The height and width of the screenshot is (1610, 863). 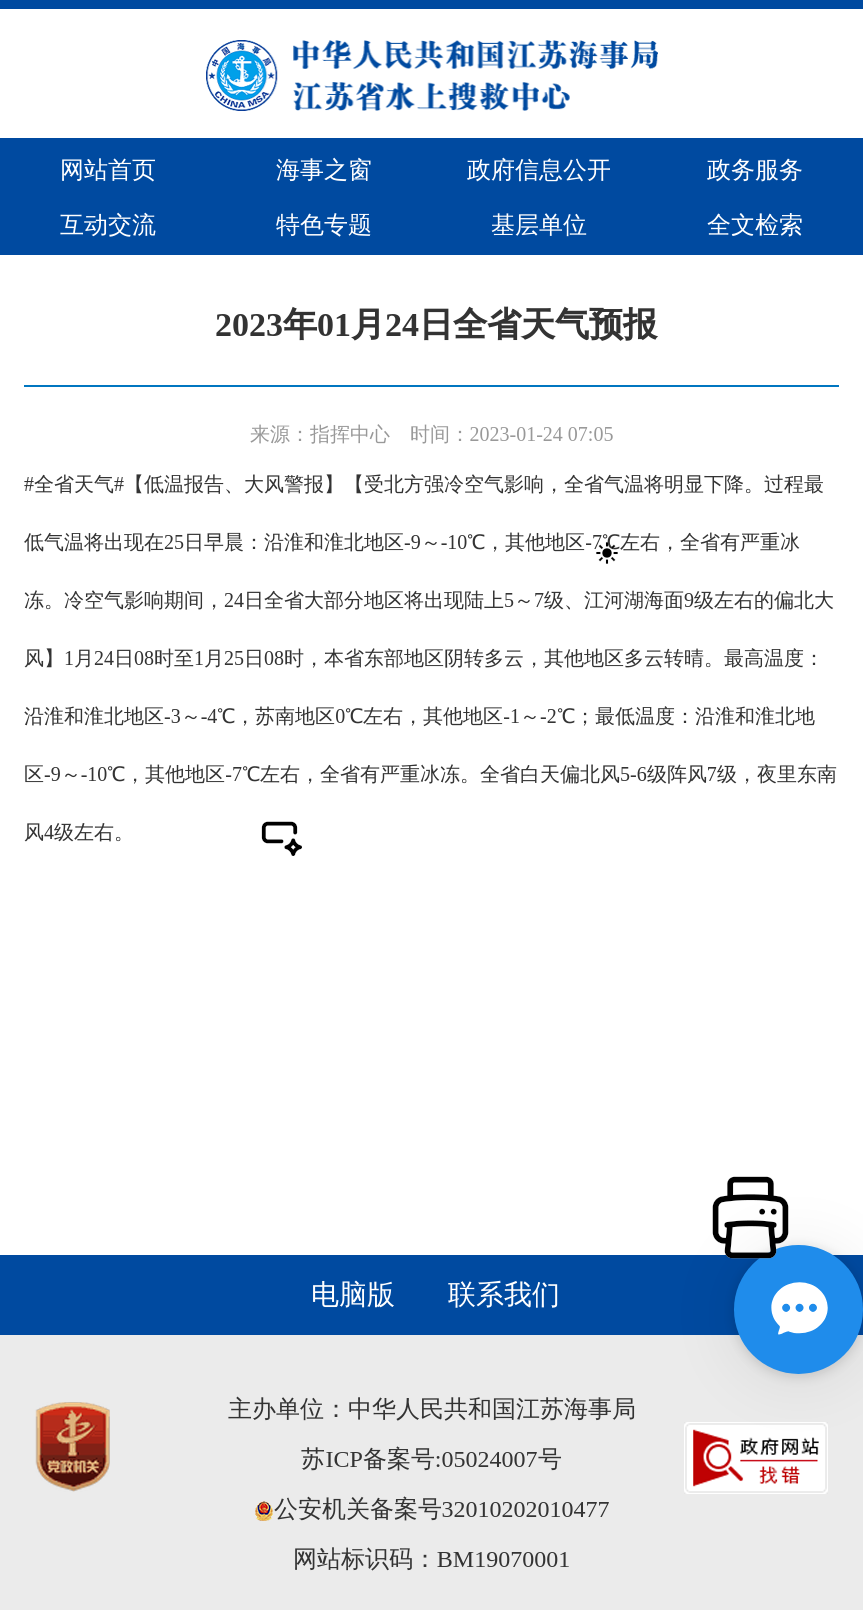 What do you see at coordinates (279, 833) in the screenshot?
I see `enable AI-assisted text input` at bounding box center [279, 833].